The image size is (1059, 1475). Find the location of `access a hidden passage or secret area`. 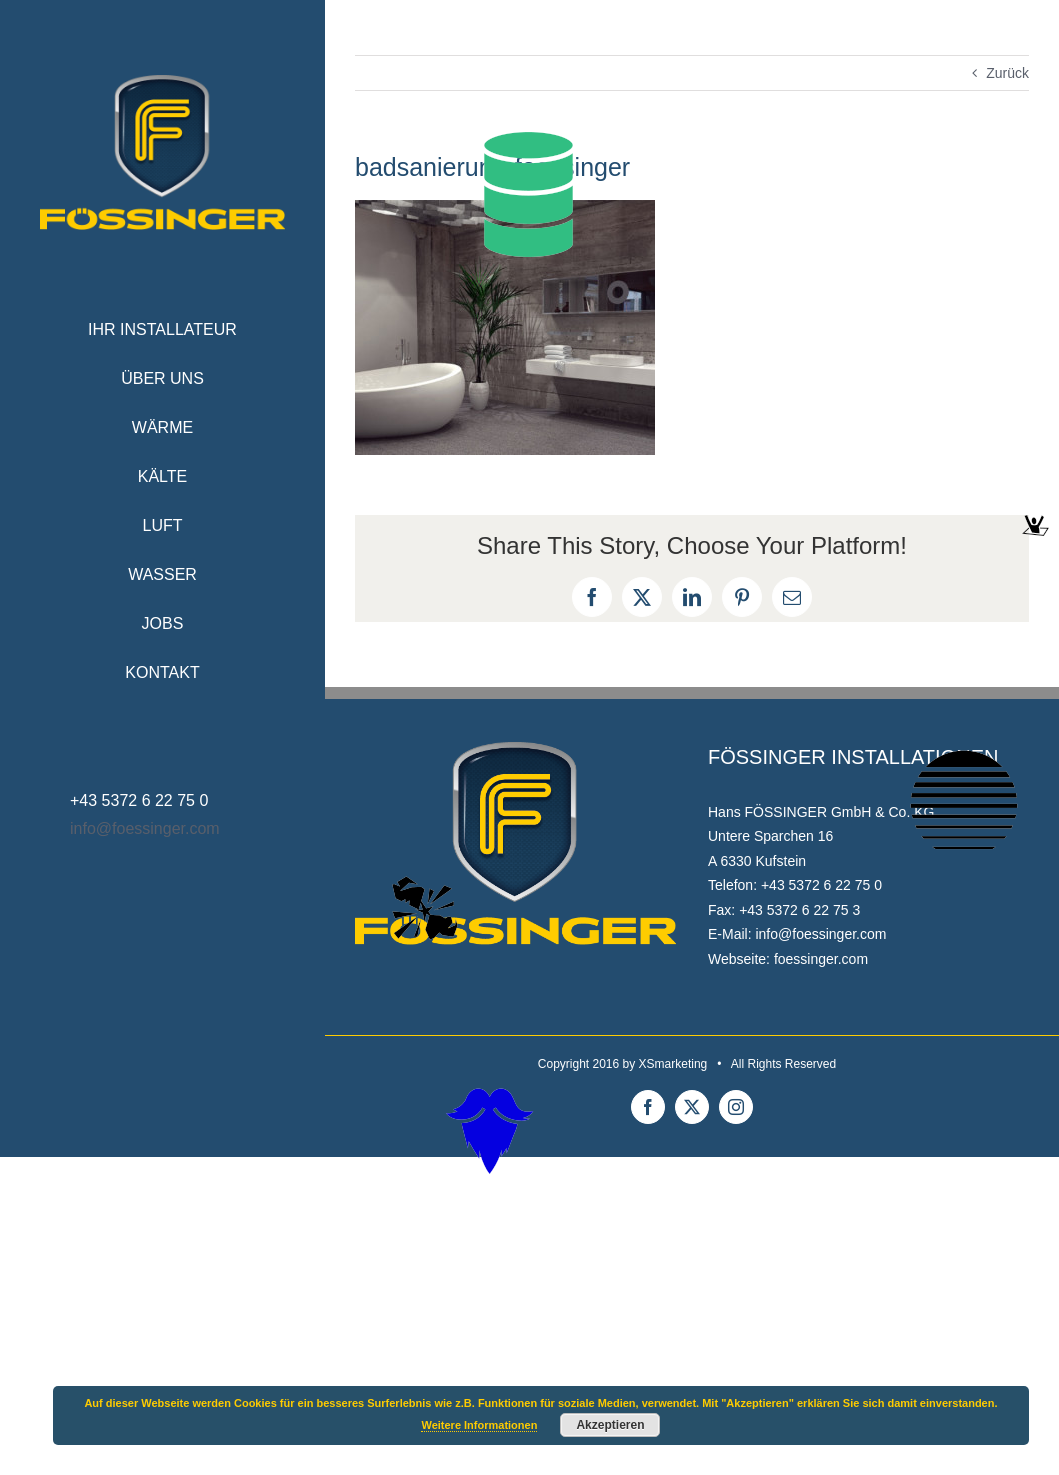

access a hidden passage or secret area is located at coordinates (1035, 525).